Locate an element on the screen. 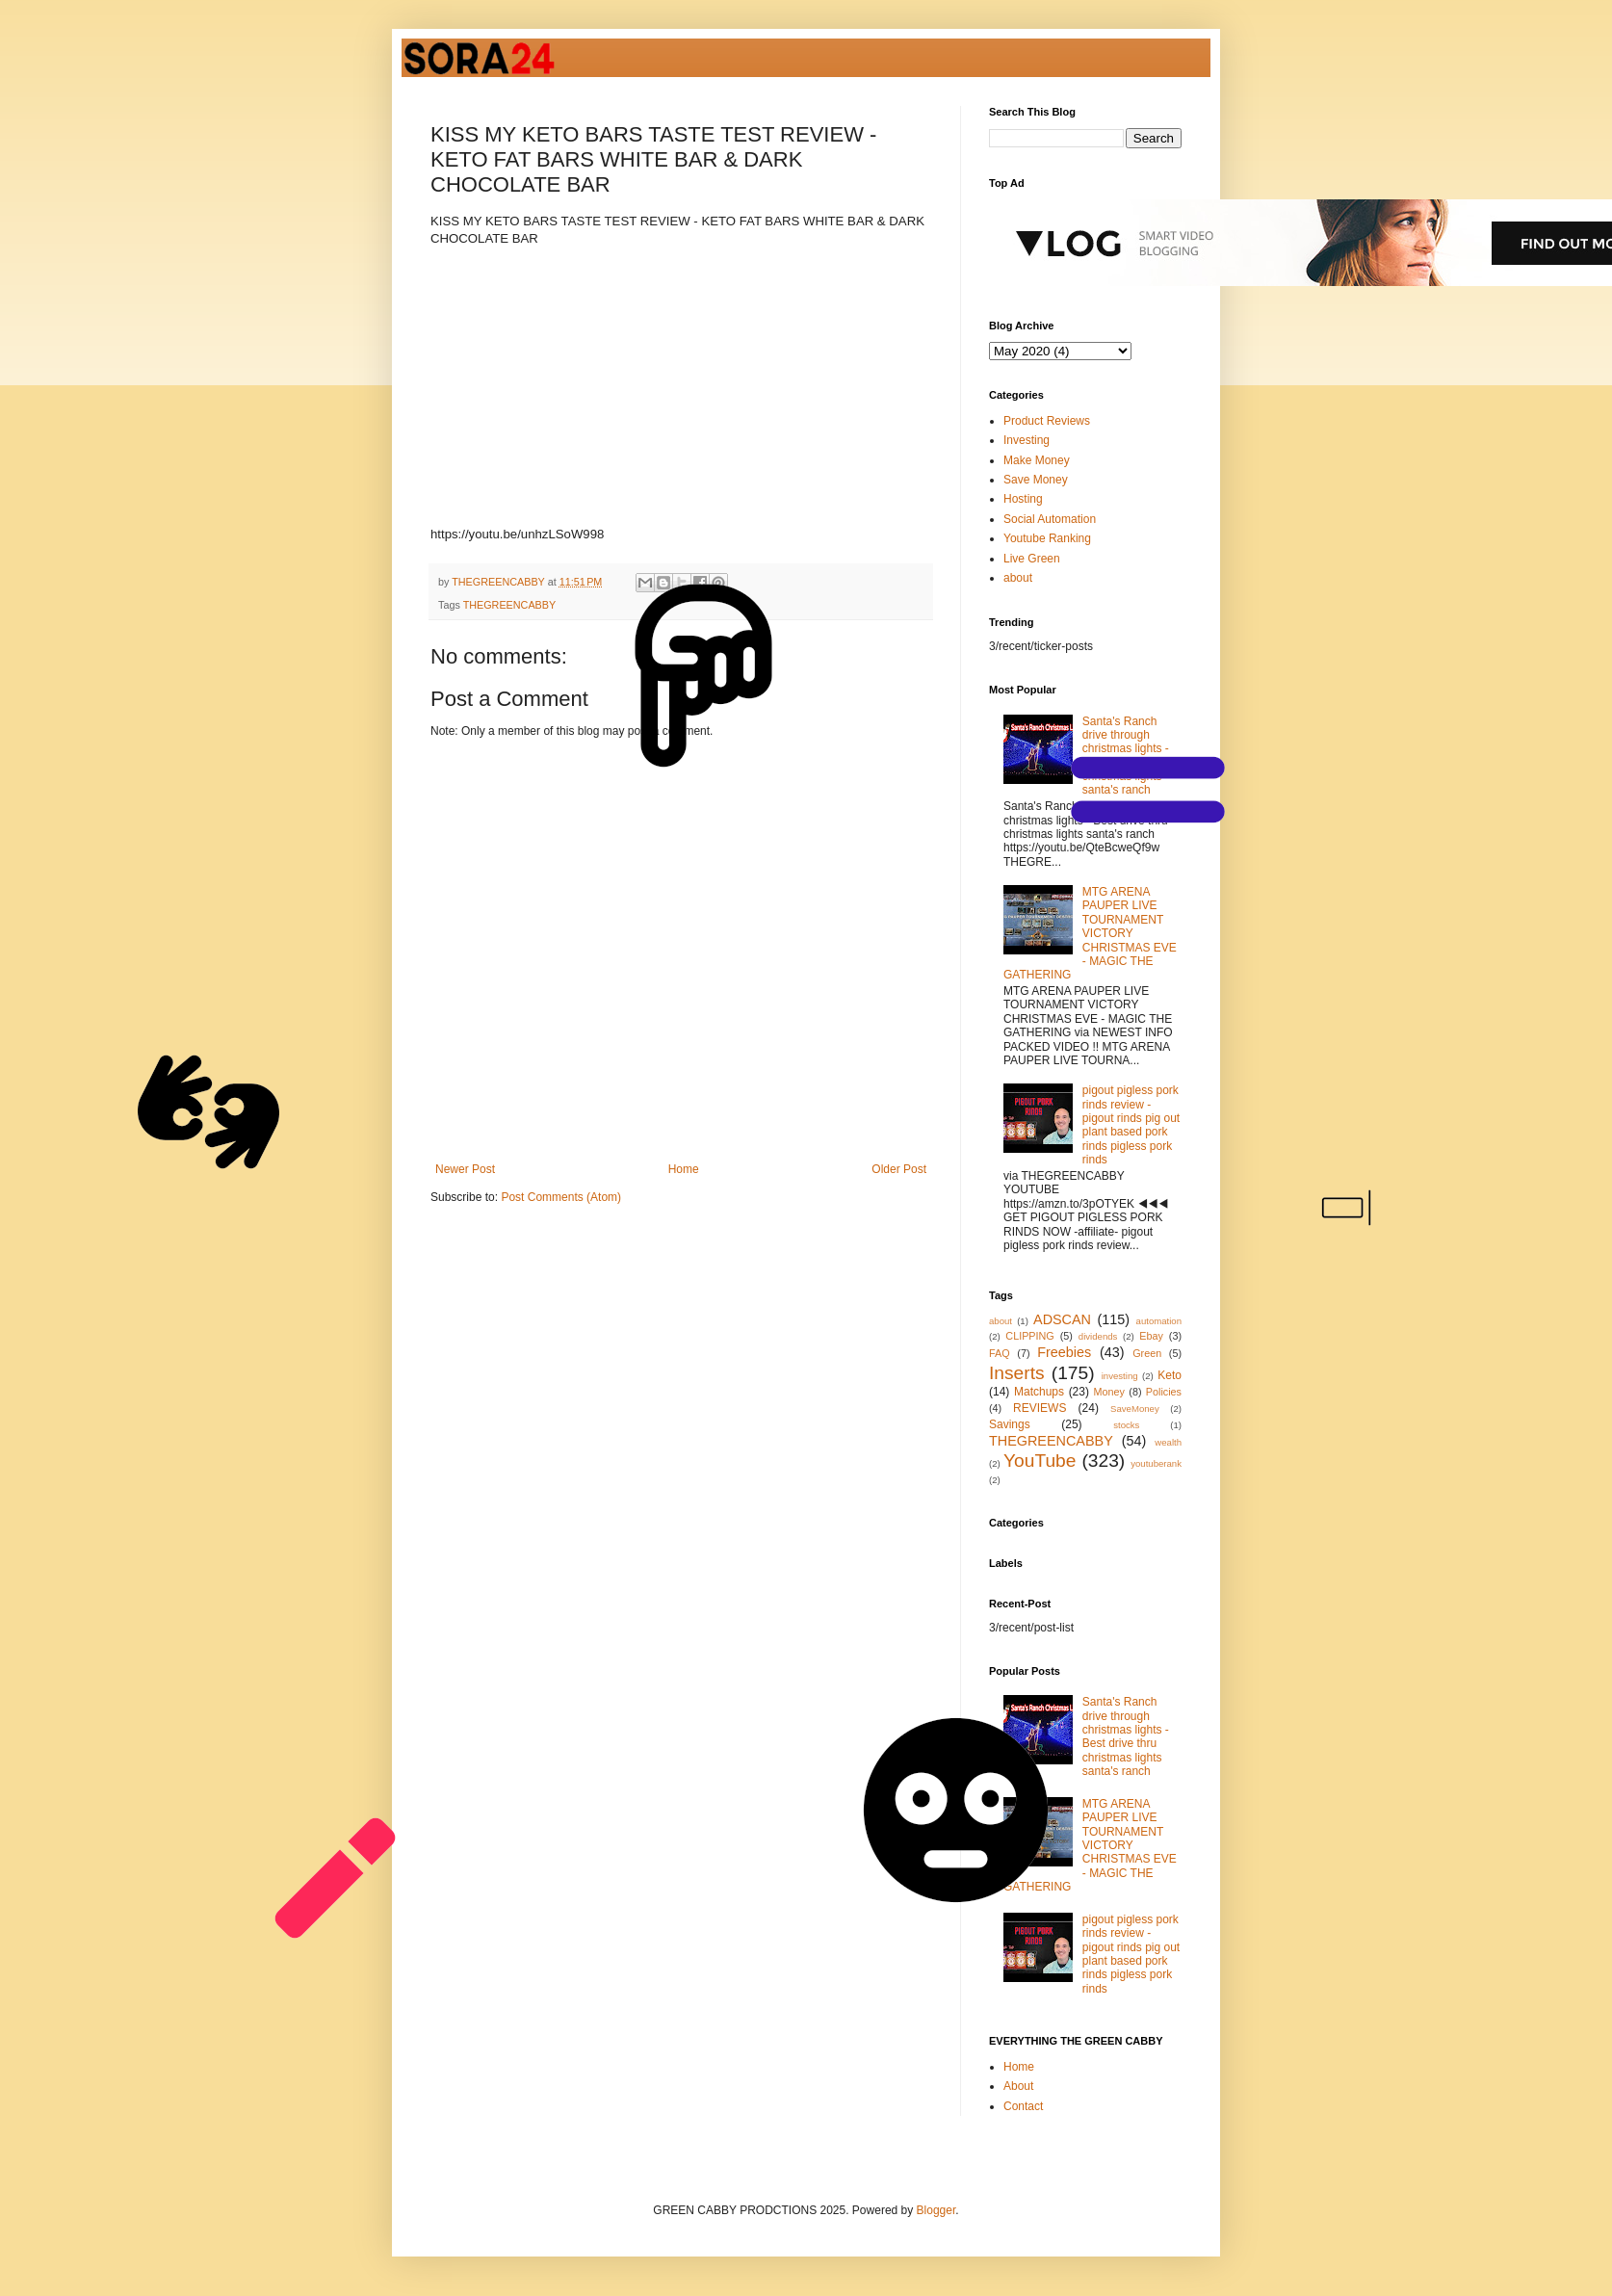 Image resolution: width=1612 pixels, height=2296 pixels. align content to the right is located at coordinates (1347, 1208).